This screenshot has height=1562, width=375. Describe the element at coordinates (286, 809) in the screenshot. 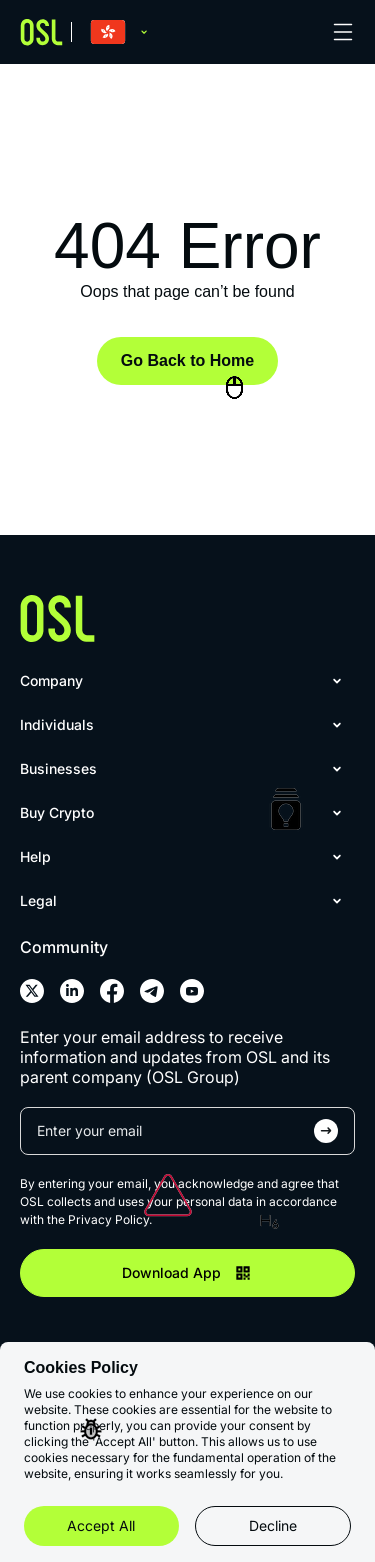

I see `view batch prediction results` at that location.